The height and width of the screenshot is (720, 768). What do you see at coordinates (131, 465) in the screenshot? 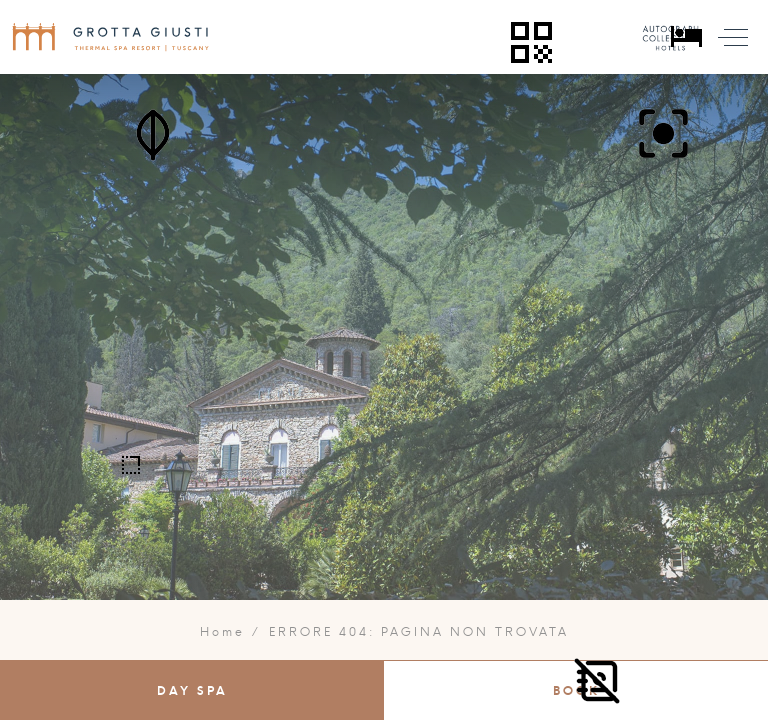
I see `adjust corner radius of a shape or element` at bounding box center [131, 465].